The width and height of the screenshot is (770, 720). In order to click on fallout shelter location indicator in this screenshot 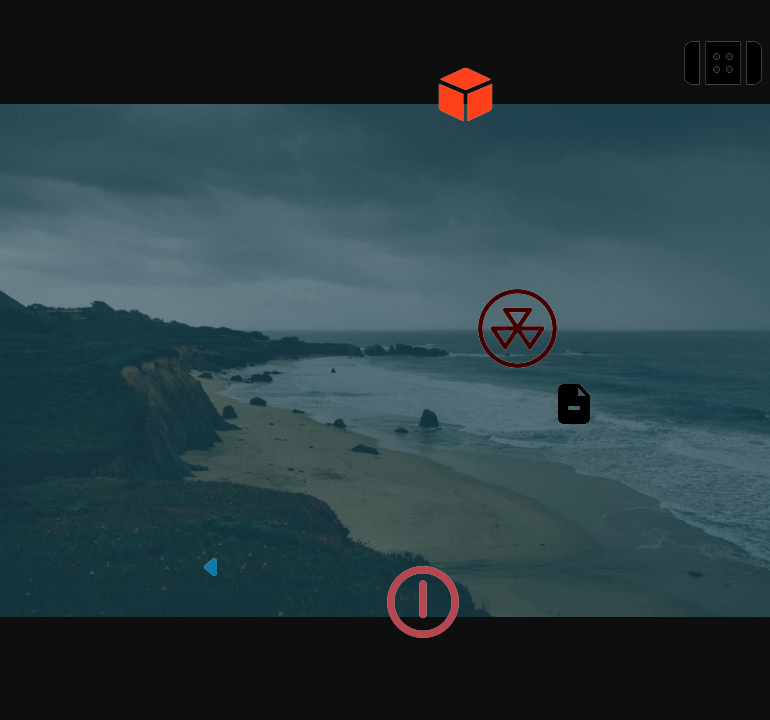, I will do `click(517, 328)`.